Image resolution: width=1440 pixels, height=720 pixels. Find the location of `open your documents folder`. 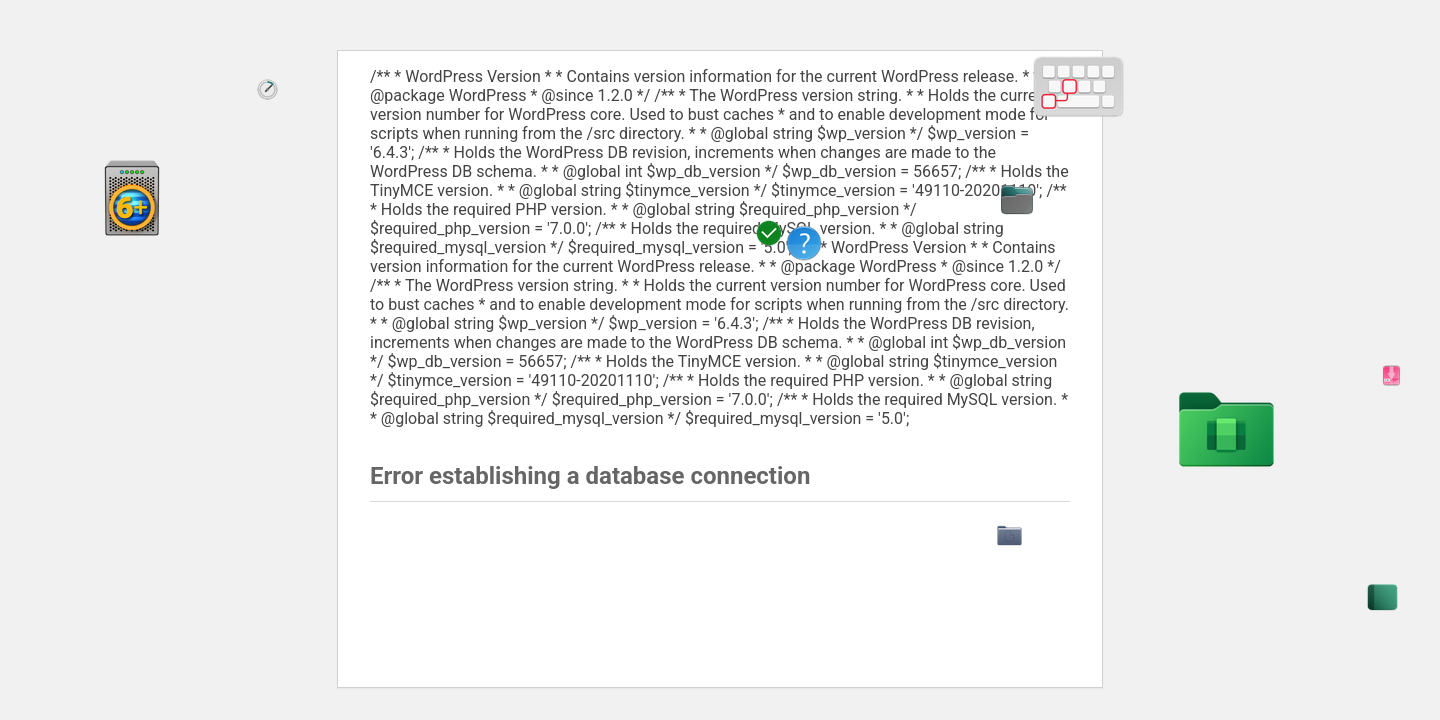

open your documents folder is located at coordinates (1009, 535).